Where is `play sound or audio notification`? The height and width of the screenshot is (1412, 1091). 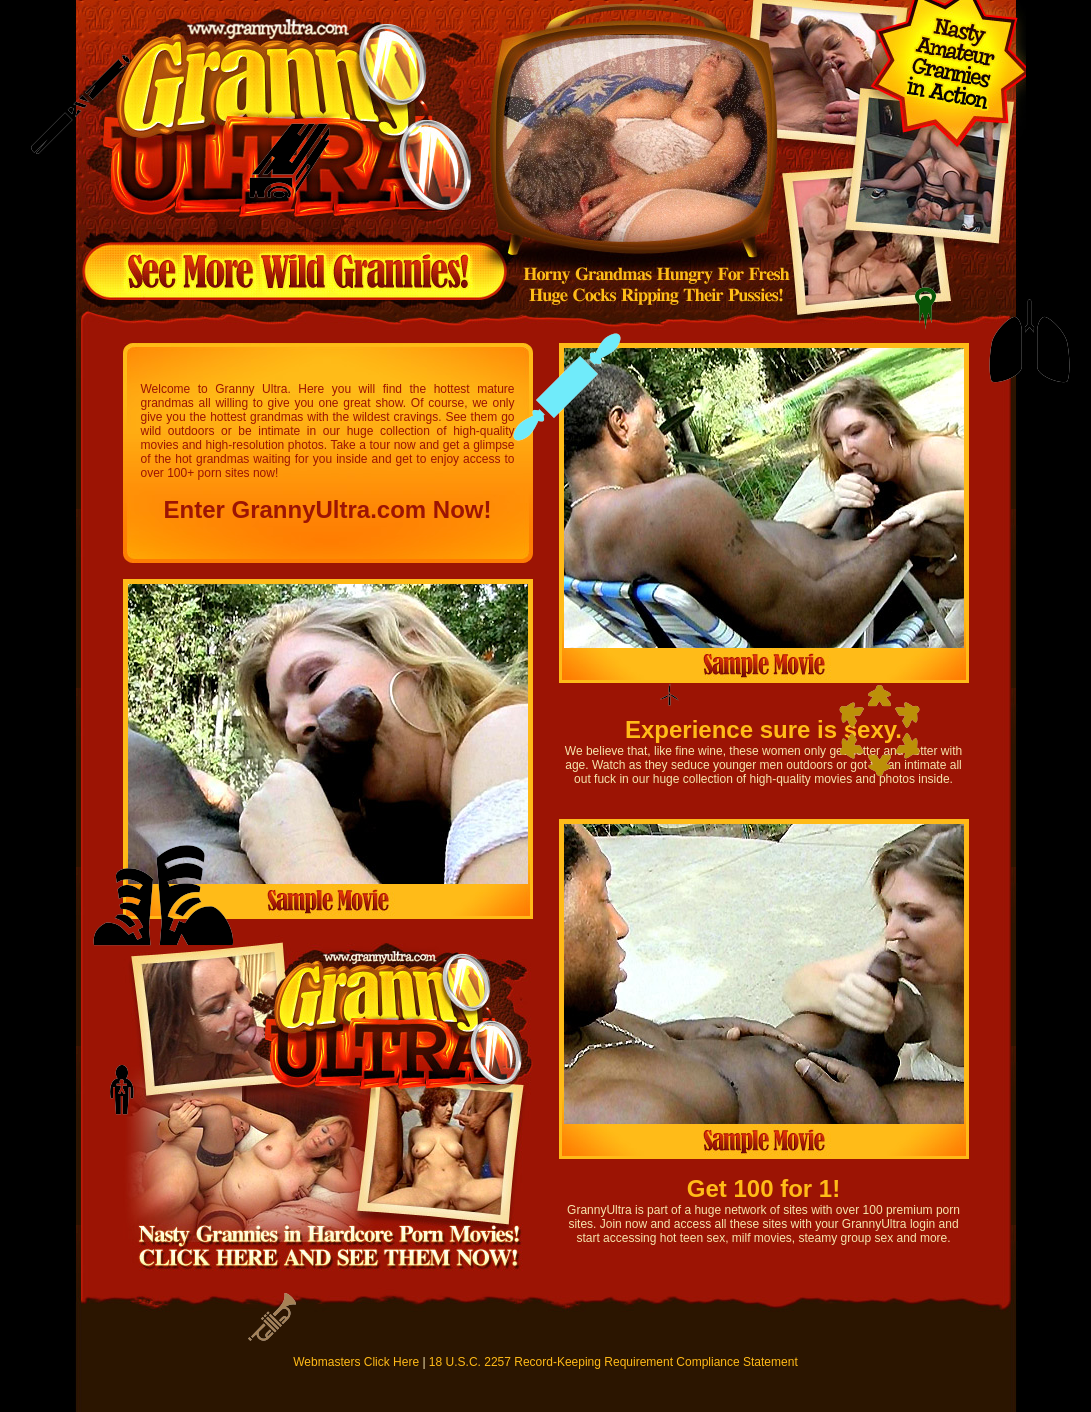 play sound or audio notification is located at coordinates (272, 1317).